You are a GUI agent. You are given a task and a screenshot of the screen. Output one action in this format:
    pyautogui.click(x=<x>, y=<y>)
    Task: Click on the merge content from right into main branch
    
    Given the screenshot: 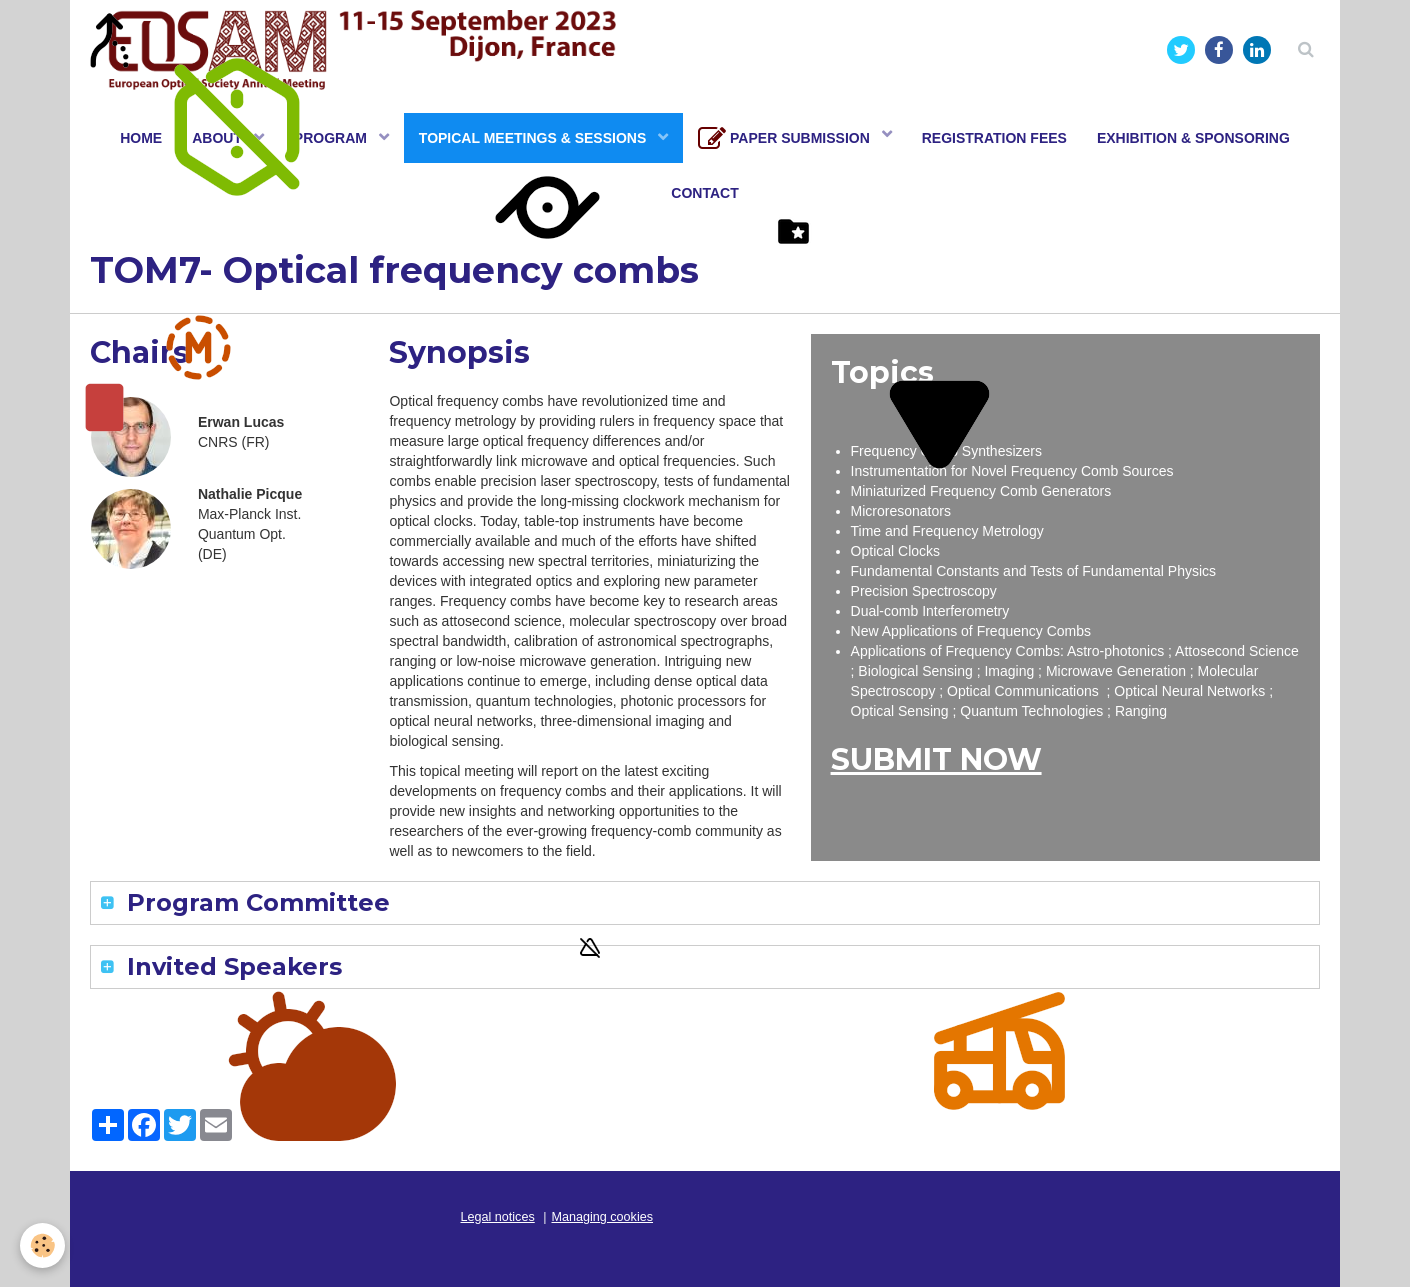 What is the action you would take?
    pyautogui.click(x=109, y=40)
    